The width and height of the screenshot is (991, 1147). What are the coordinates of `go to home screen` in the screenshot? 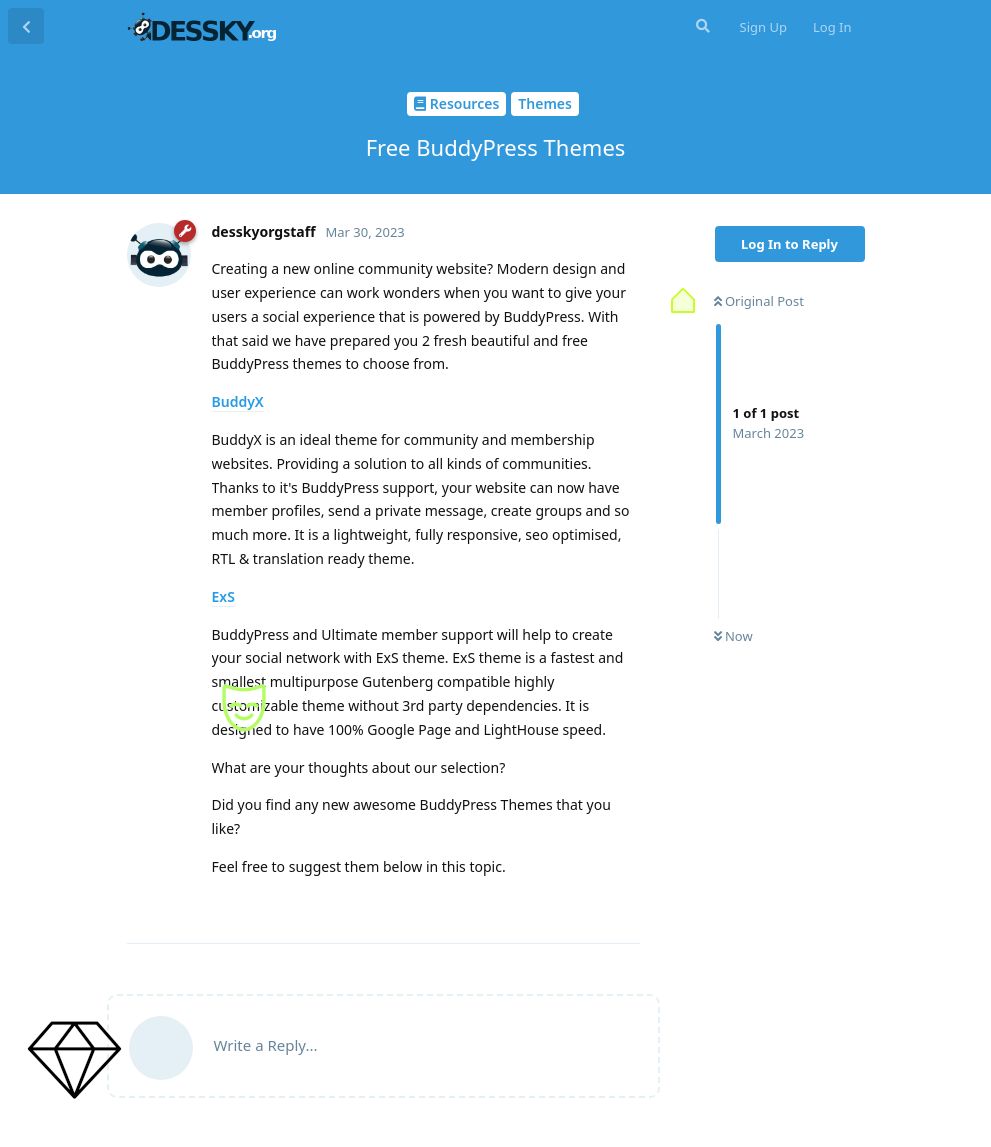 It's located at (683, 301).